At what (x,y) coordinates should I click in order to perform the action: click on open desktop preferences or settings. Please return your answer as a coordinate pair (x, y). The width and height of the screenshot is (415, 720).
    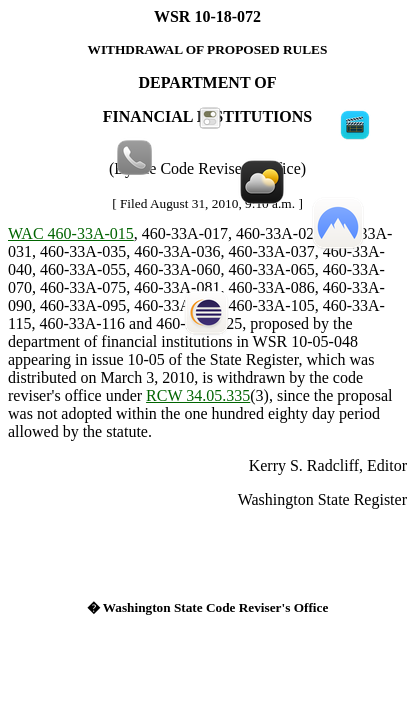
    Looking at the image, I should click on (210, 118).